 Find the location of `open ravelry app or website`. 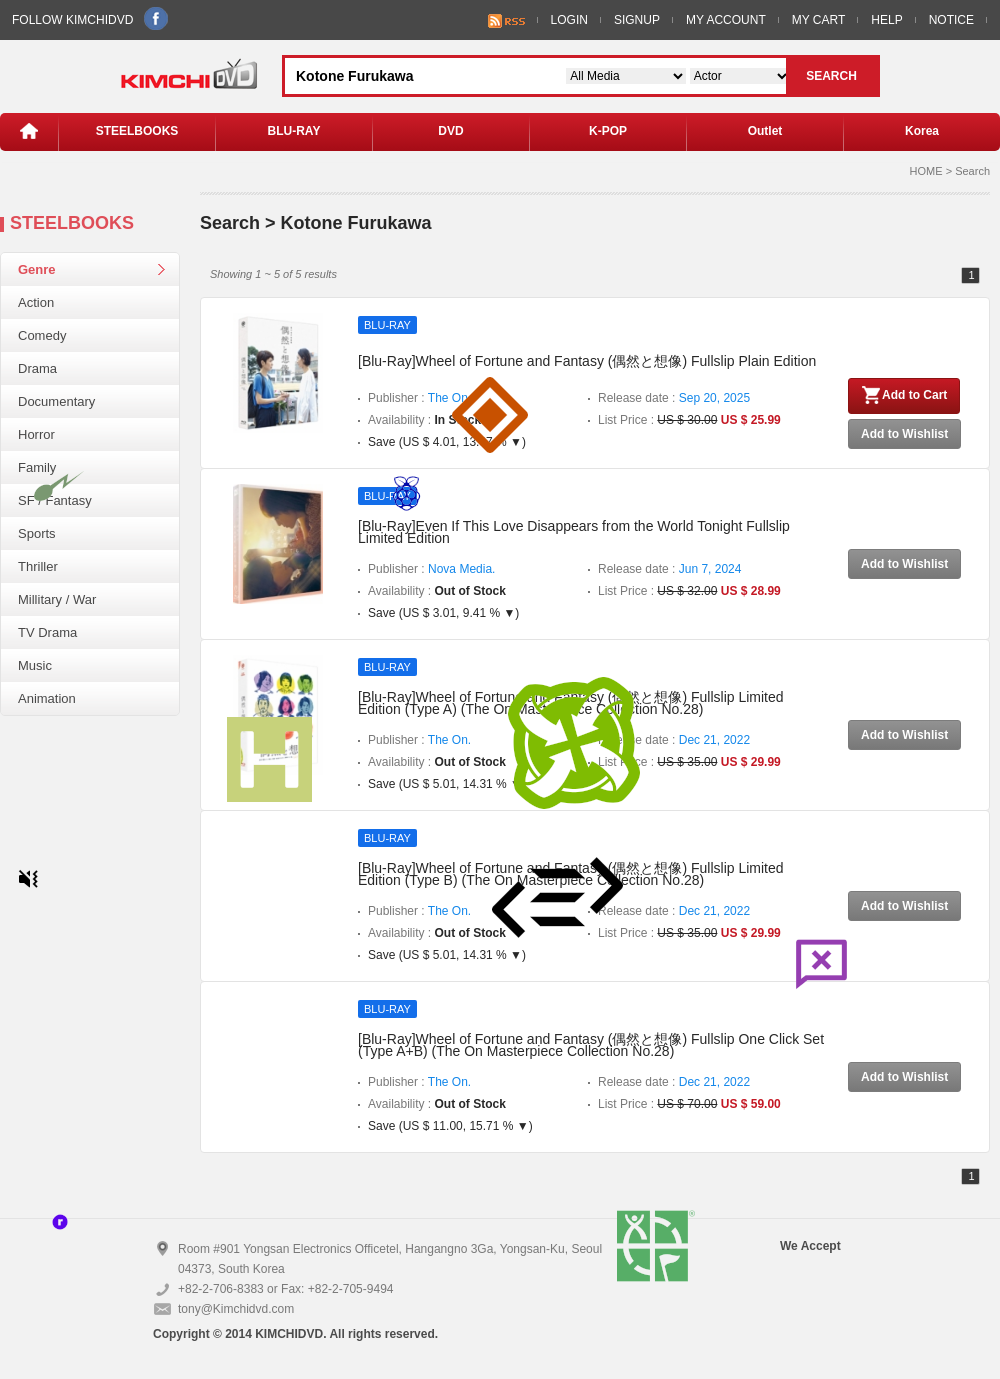

open ravelry app or website is located at coordinates (60, 1222).